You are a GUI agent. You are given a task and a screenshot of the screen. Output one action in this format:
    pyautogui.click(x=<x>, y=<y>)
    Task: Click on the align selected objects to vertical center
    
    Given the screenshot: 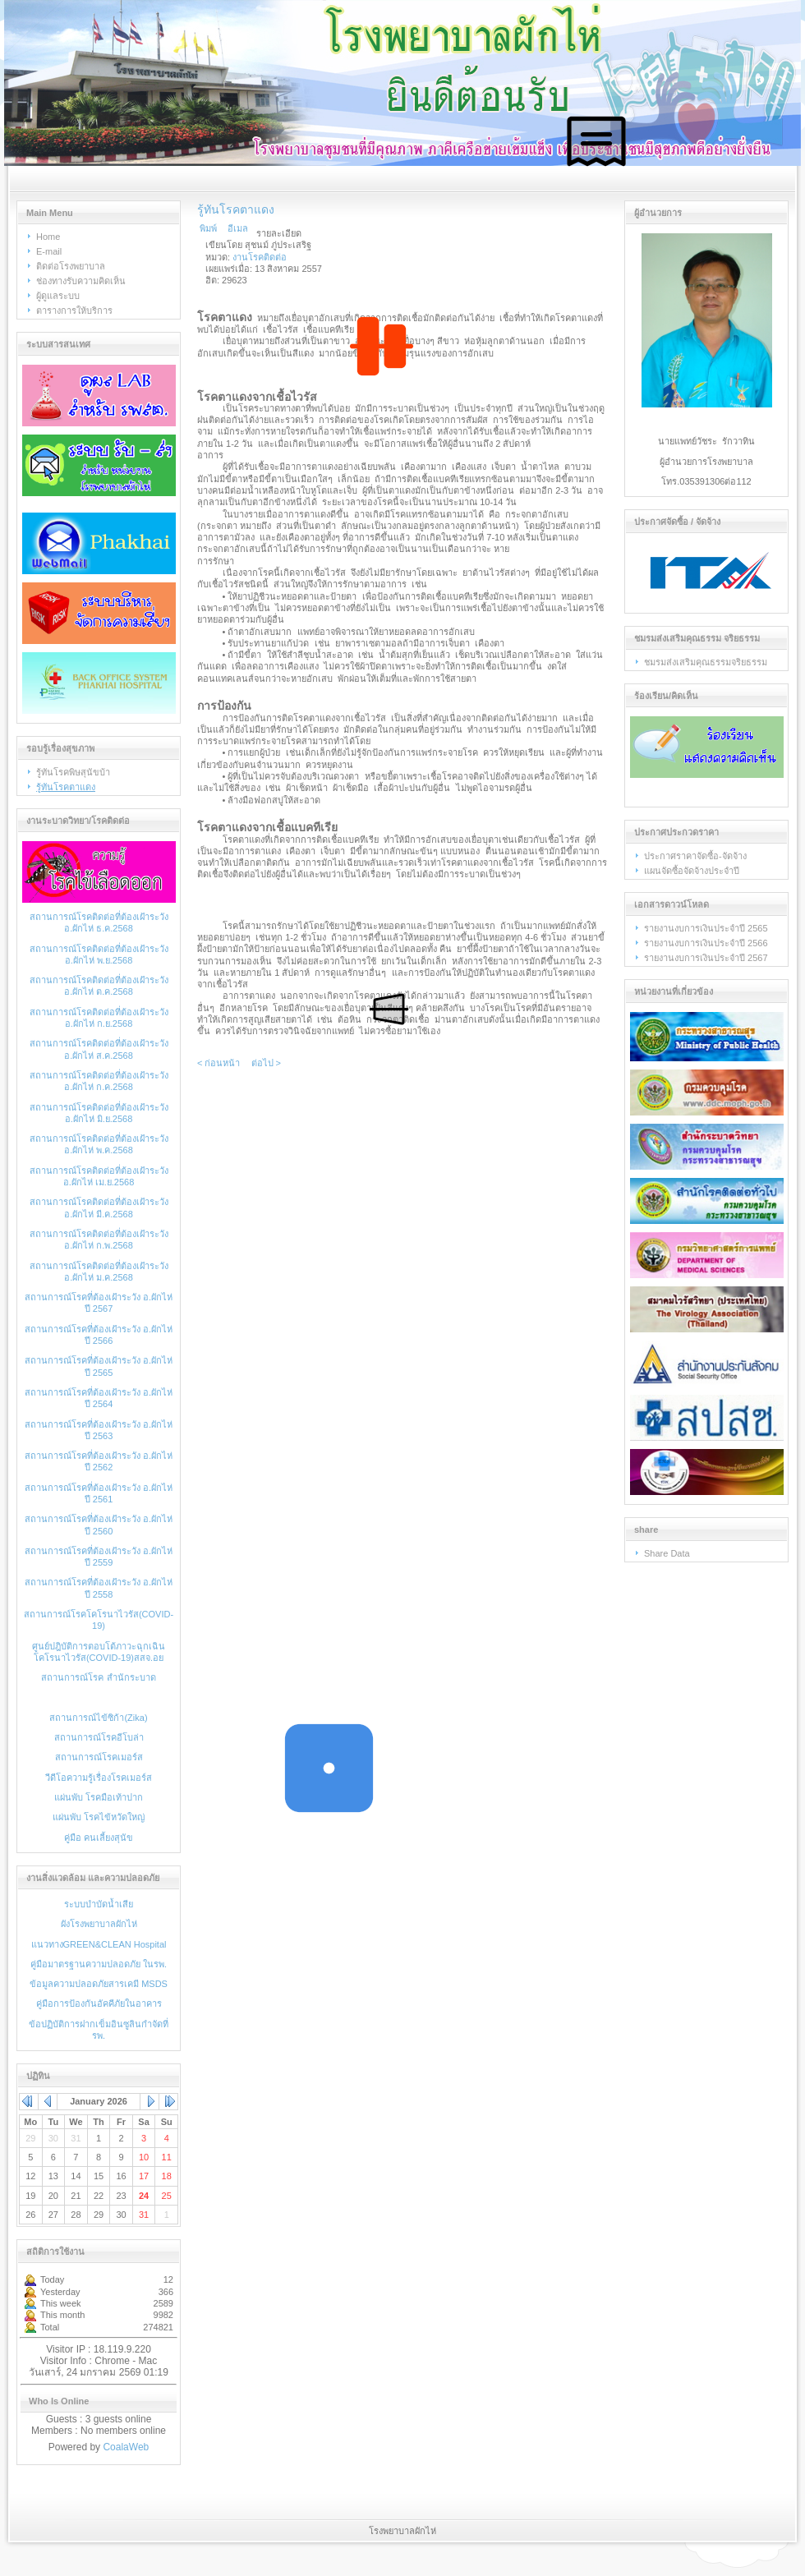 What is the action you would take?
    pyautogui.click(x=381, y=346)
    